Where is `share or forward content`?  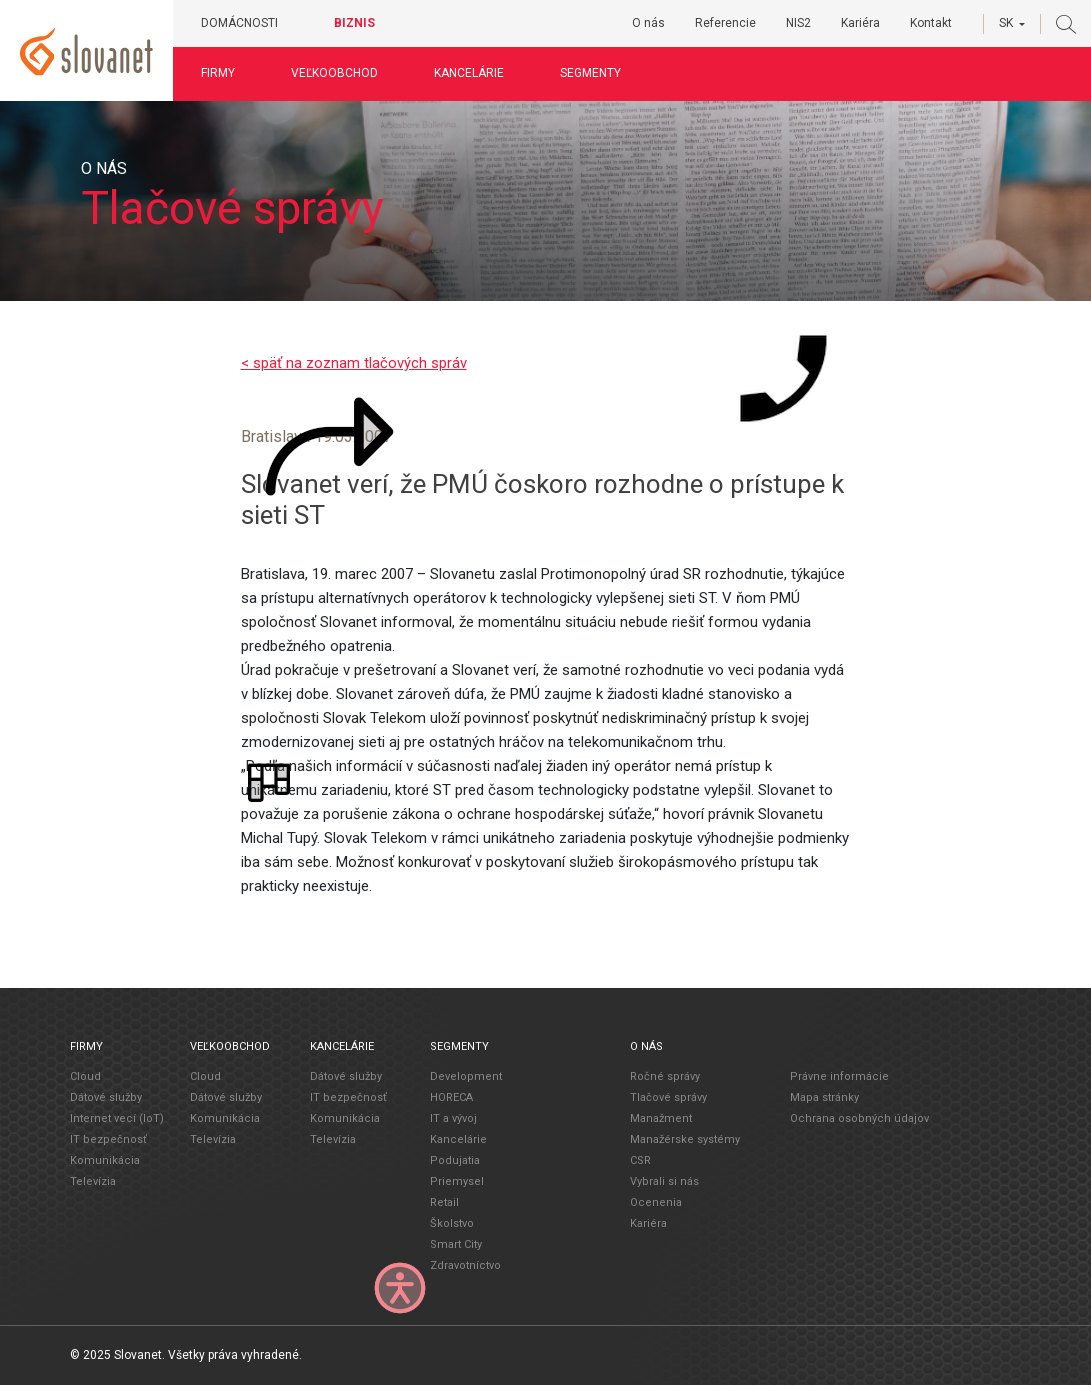
share or forward content is located at coordinates (329, 446).